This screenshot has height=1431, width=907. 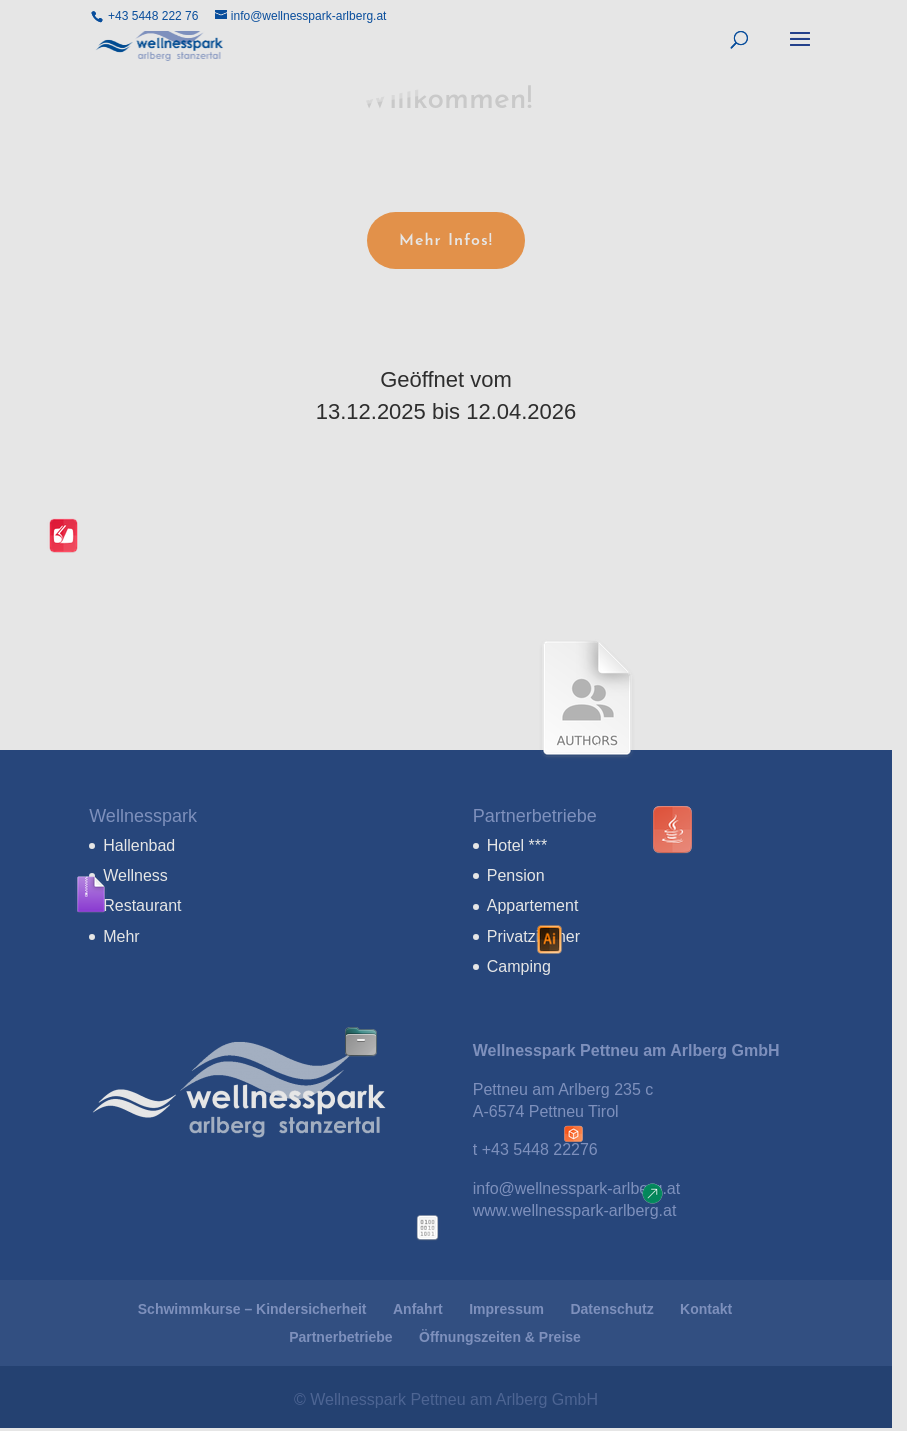 What do you see at coordinates (361, 1041) in the screenshot?
I see `open the file manager application` at bounding box center [361, 1041].